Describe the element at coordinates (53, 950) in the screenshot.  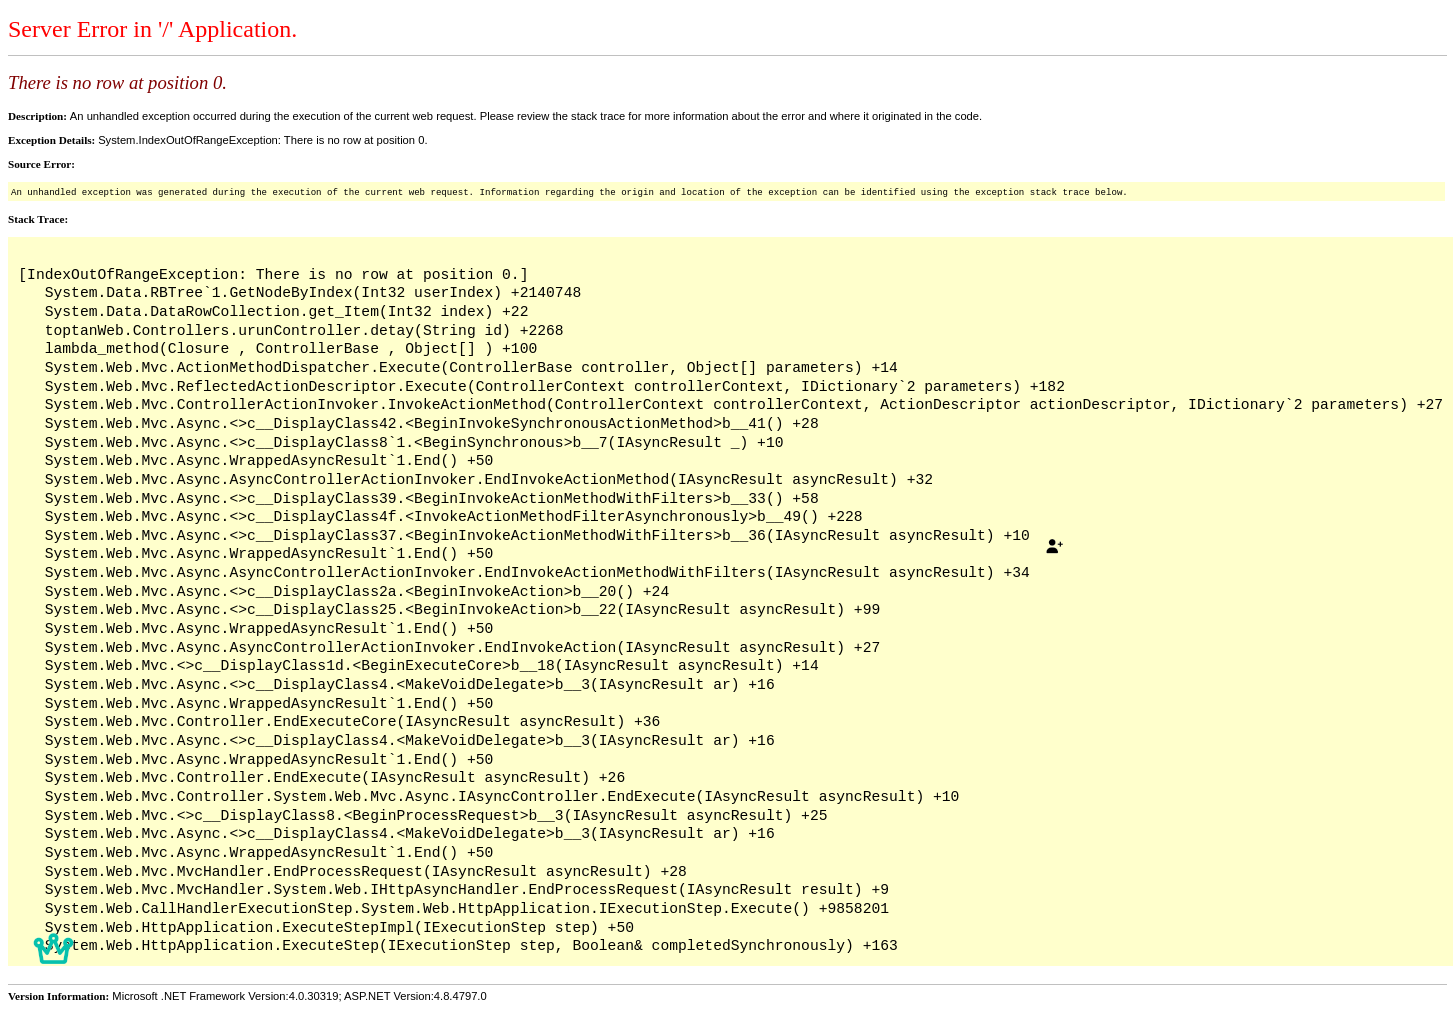
I see `indicates premium or VIP membership status` at that location.